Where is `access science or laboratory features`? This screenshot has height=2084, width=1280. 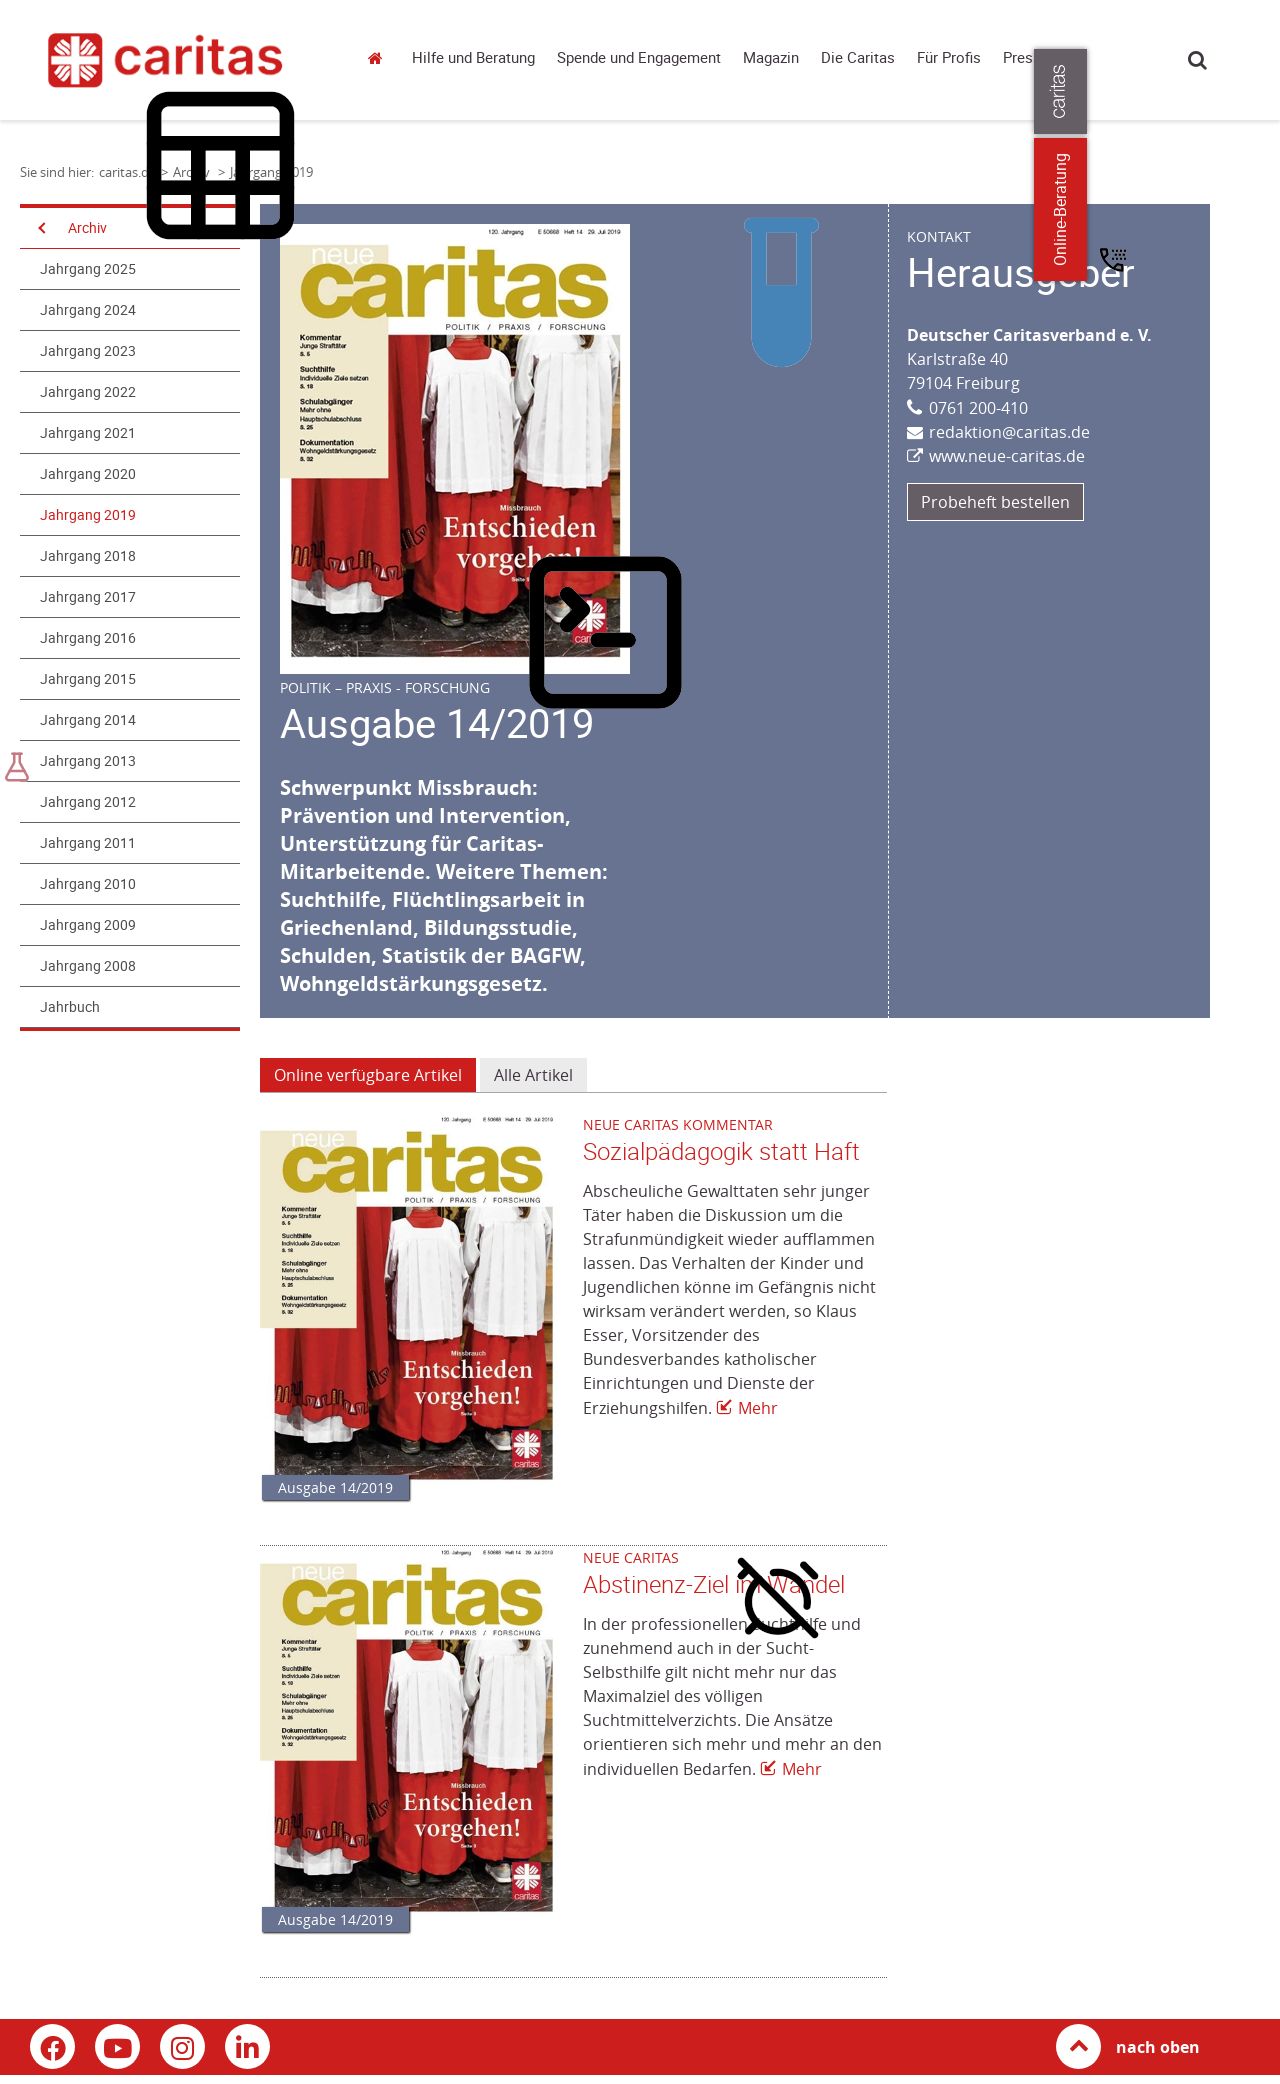 access science or laboratory features is located at coordinates (17, 767).